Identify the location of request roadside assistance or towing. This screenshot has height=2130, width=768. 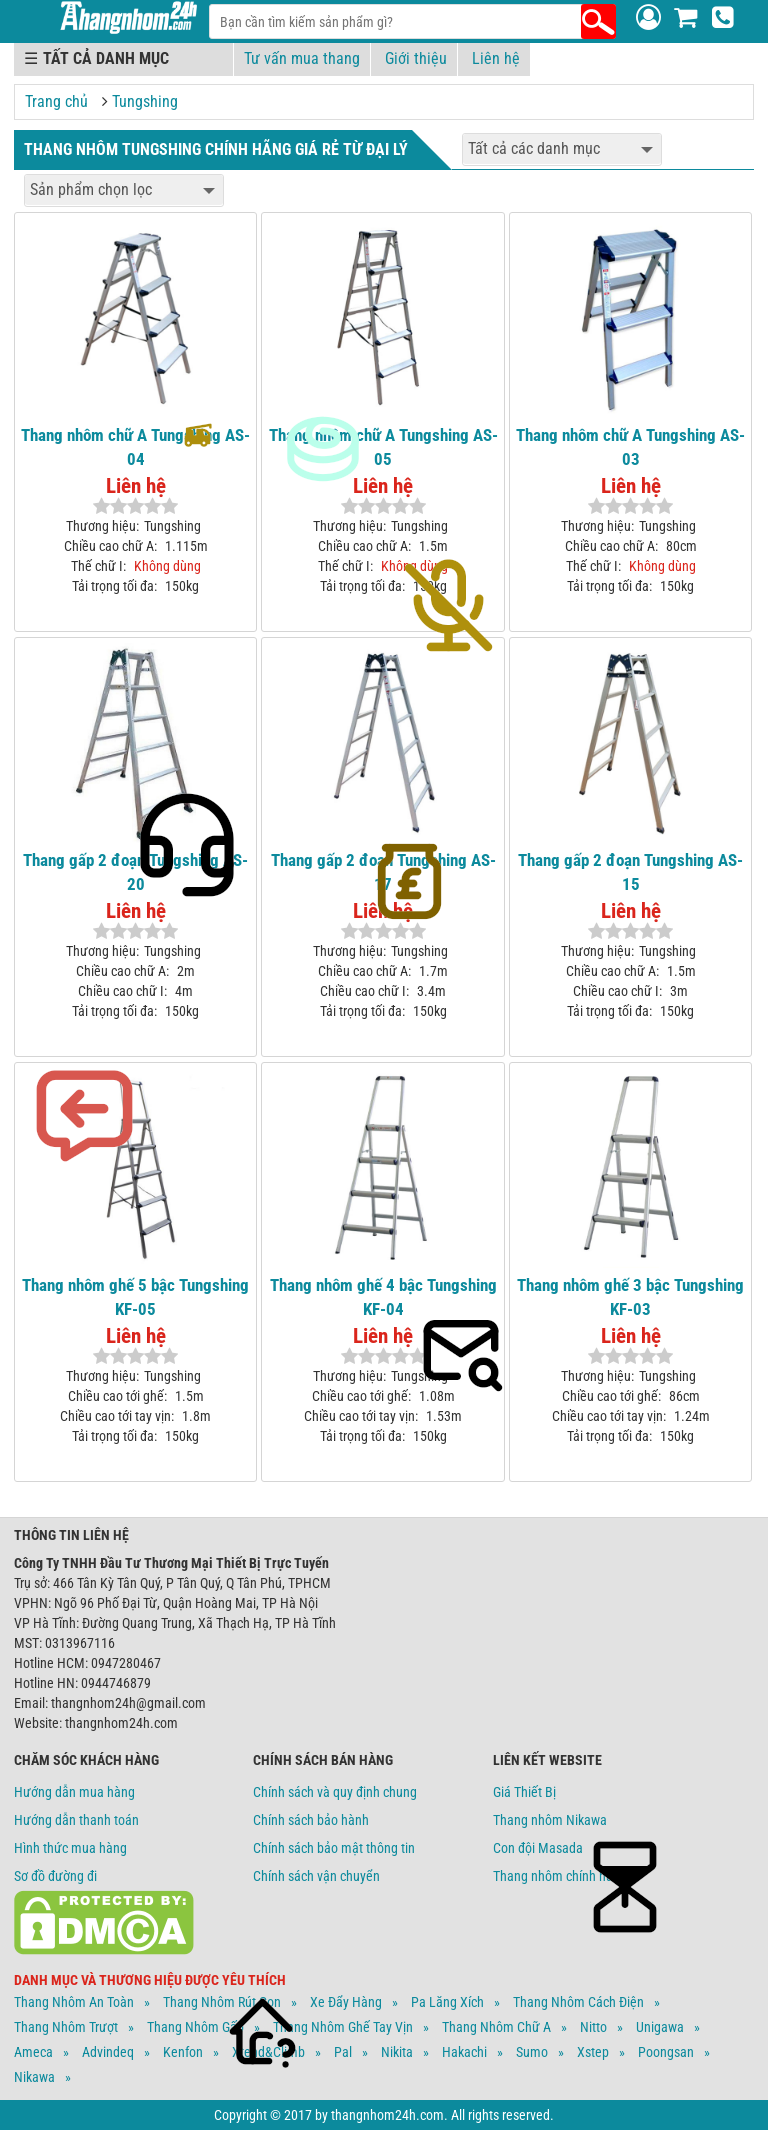
(197, 436).